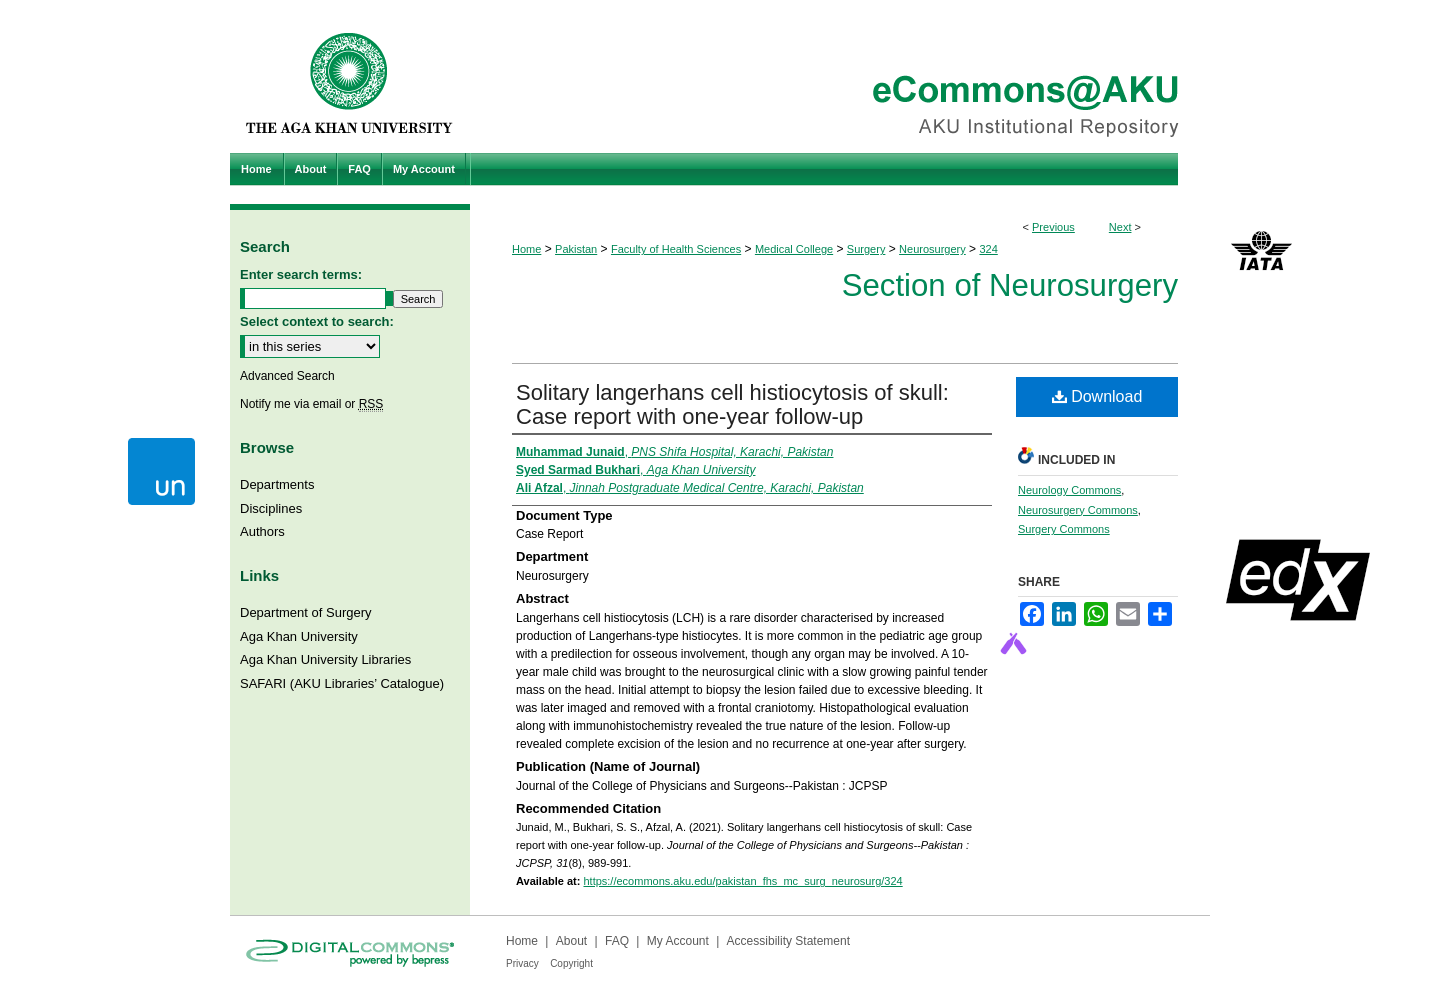 This screenshot has width=1440, height=991. What do you see at coordinates (1298, 580) in the screenshot?
I see `open the edX learning platform` at bounding box center [1298, 580].